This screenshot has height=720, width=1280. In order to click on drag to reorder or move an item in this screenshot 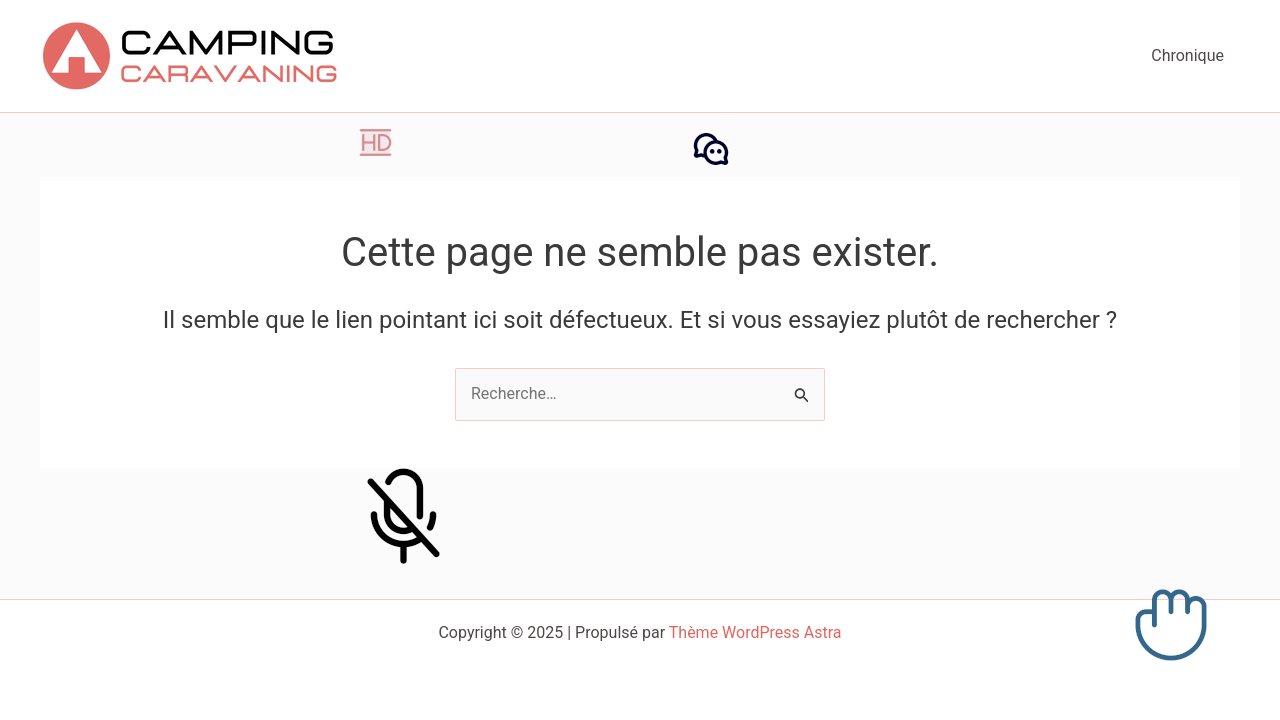, I will do `click(1171, 615)`.